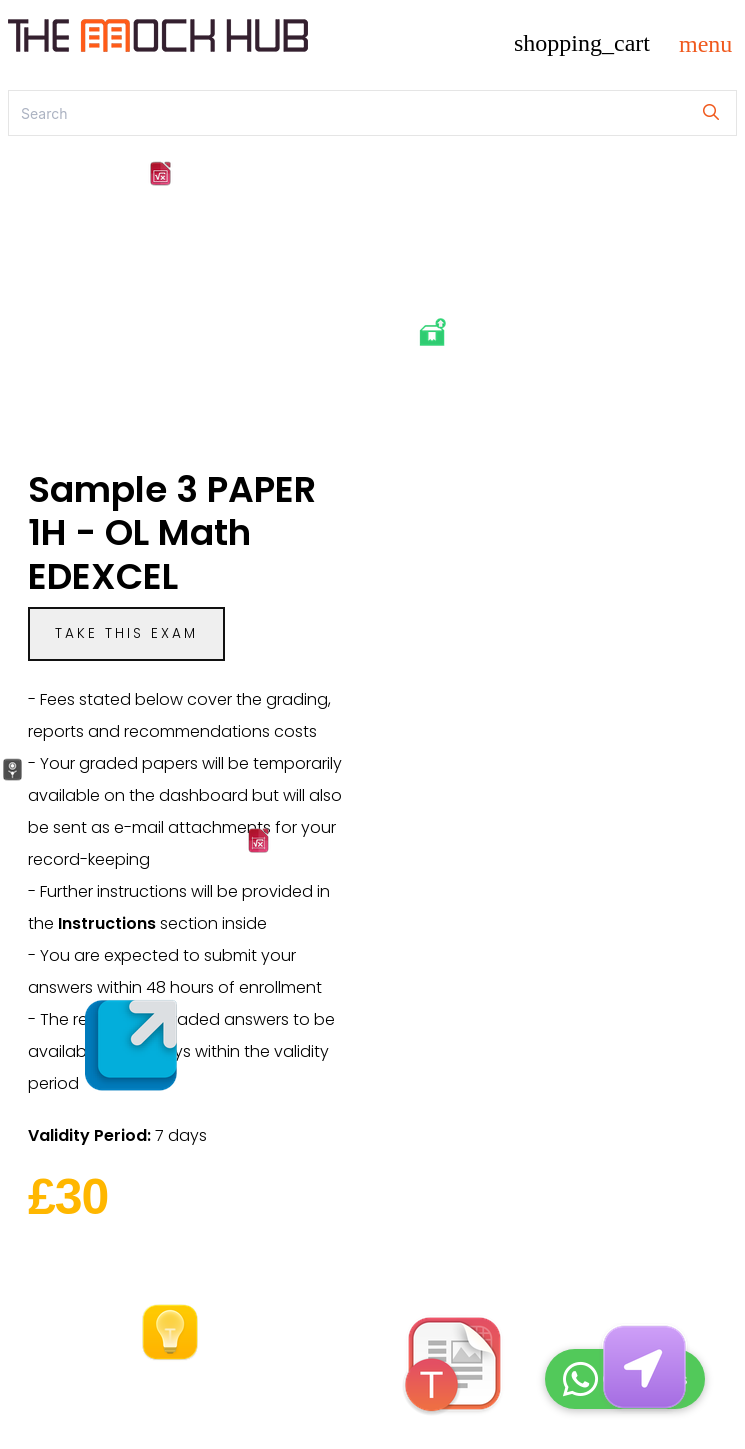  I want to click on open libreoffice math equation editor, so click(160, 173).